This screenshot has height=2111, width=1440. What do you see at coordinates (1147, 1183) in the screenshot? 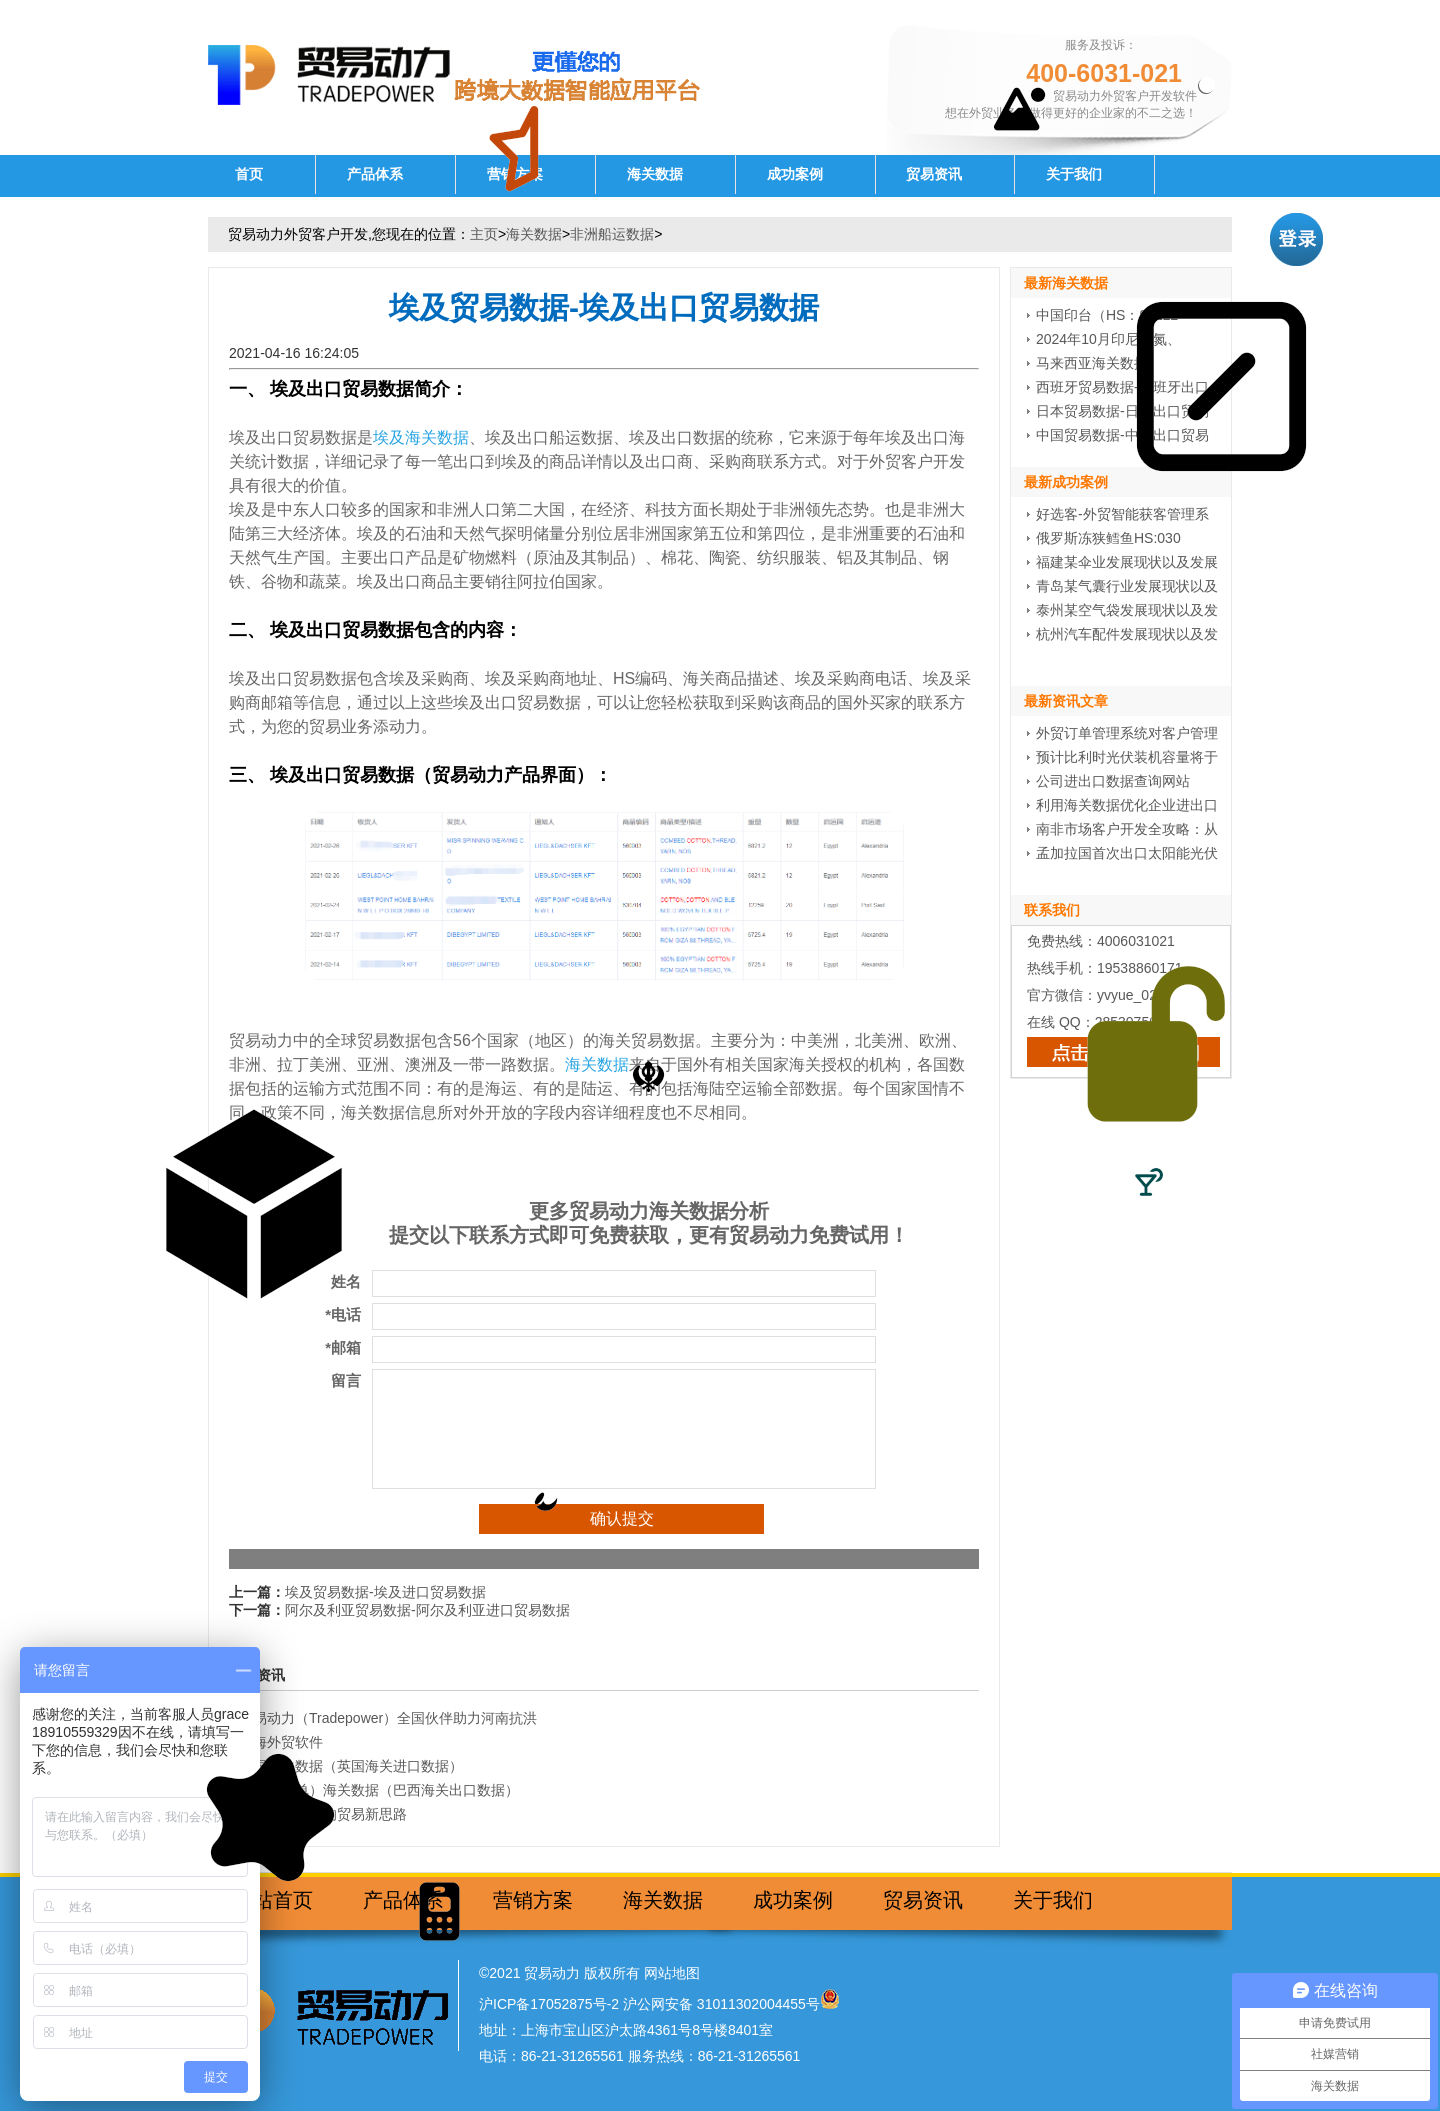
I see `browse cocktail recipes or drink menu` at bounding box center [1147, 1183].